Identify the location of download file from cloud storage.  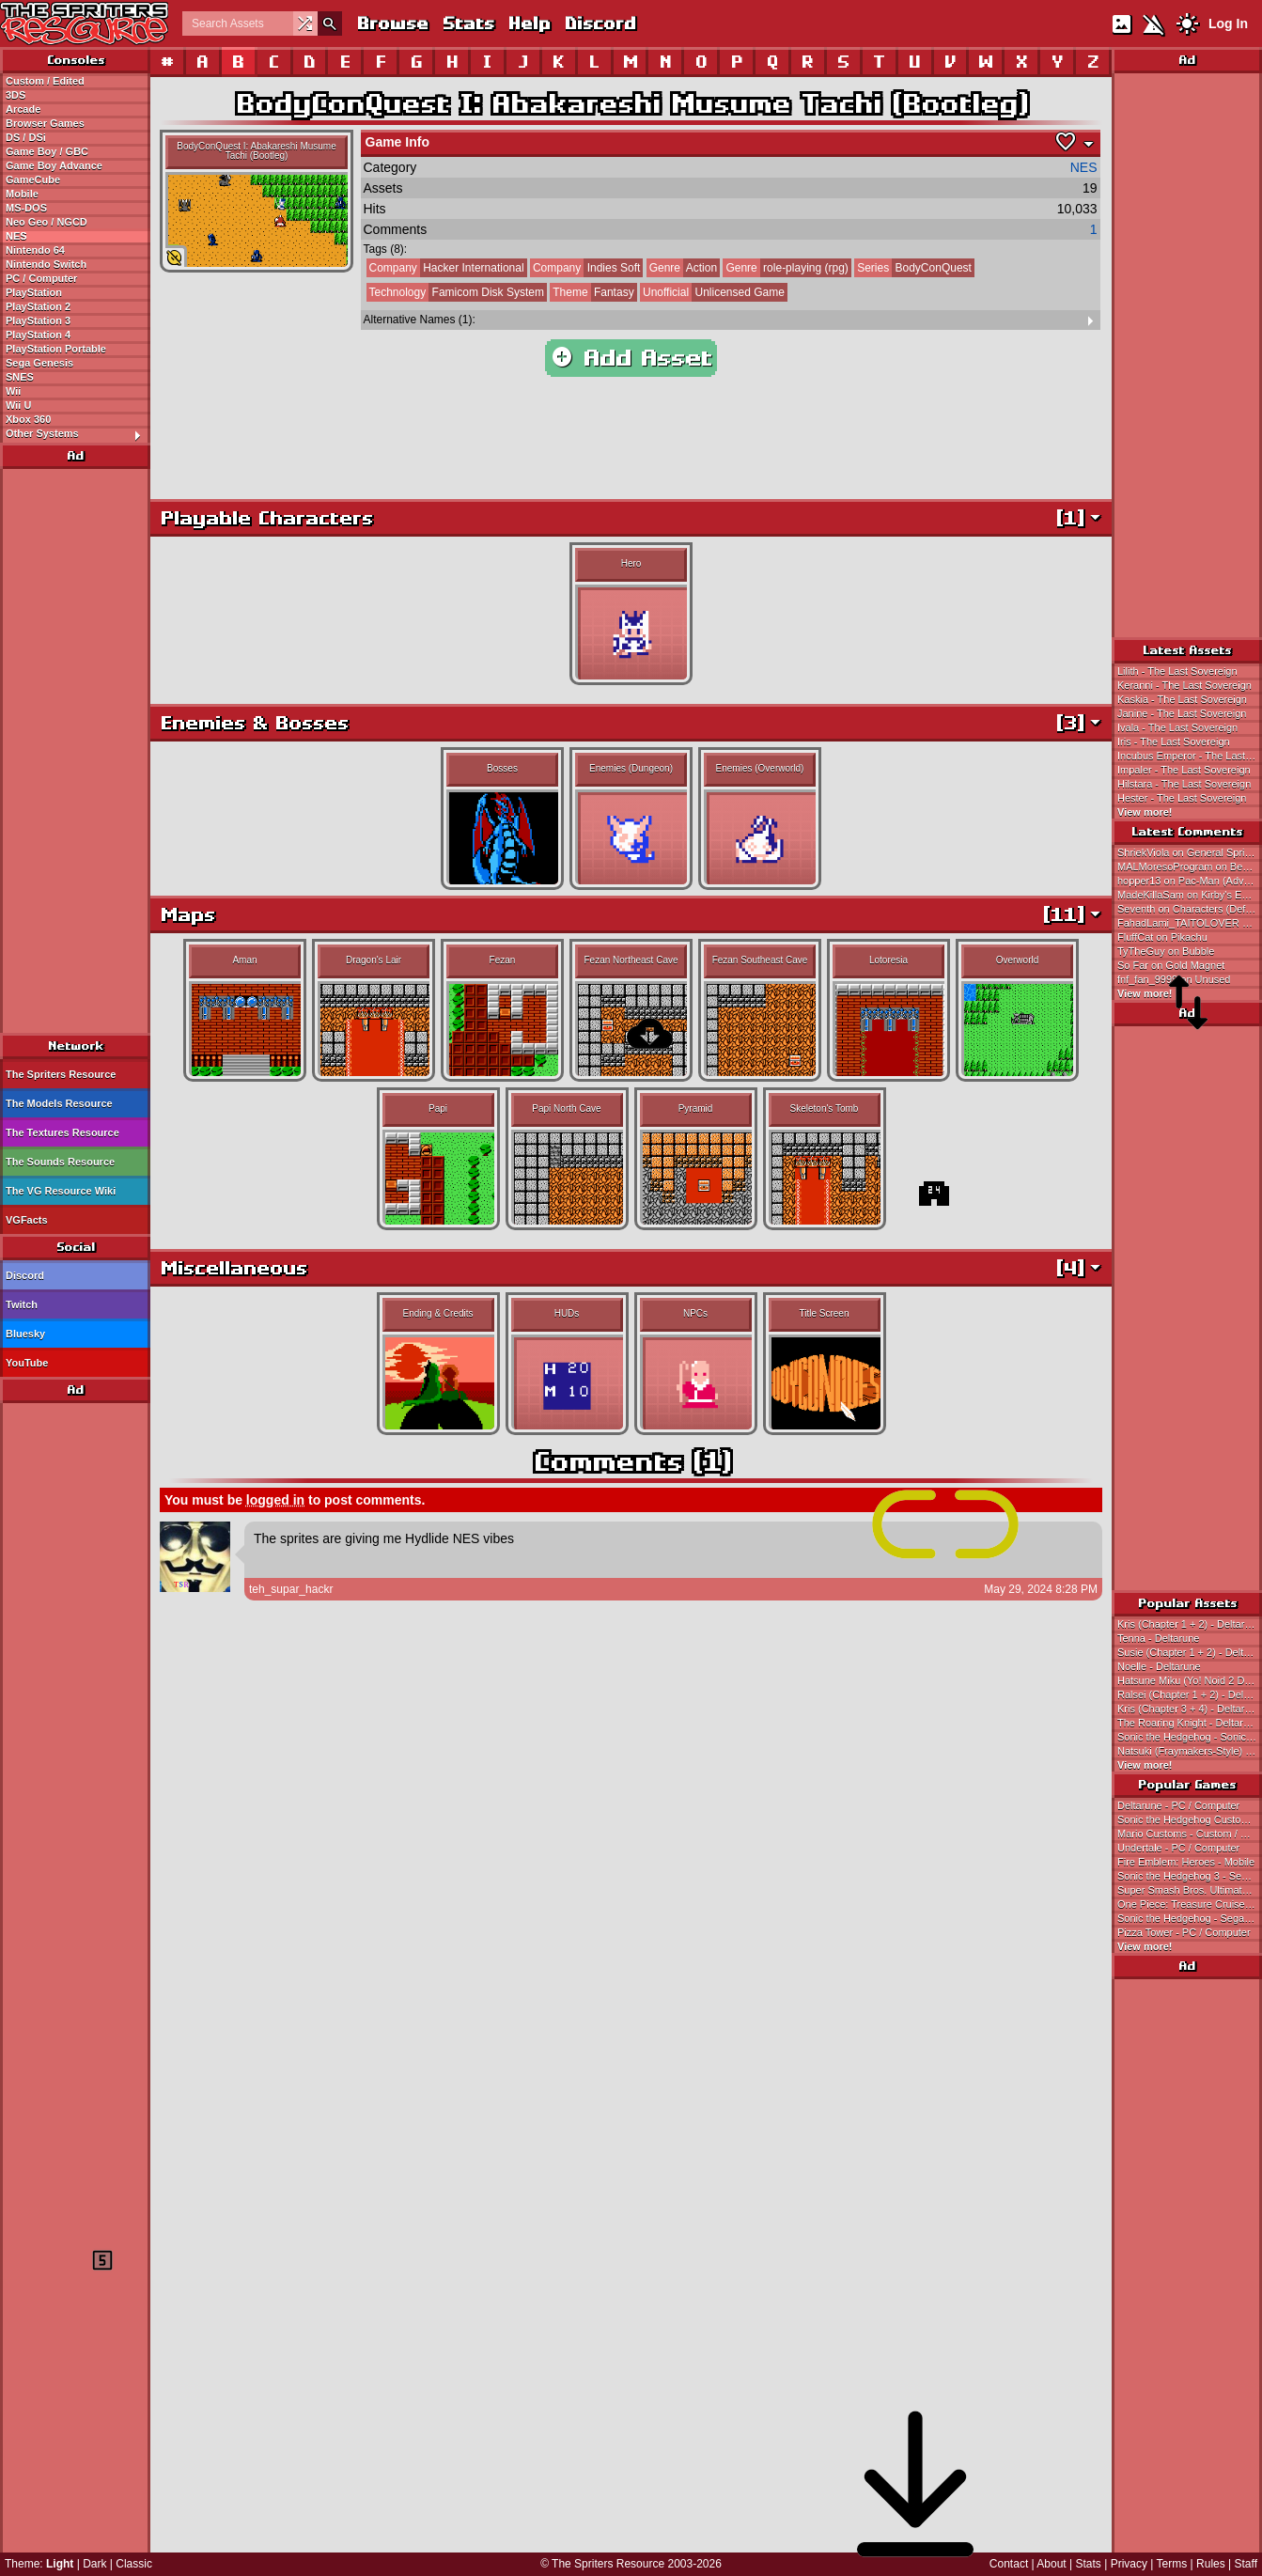
(649, 1033).